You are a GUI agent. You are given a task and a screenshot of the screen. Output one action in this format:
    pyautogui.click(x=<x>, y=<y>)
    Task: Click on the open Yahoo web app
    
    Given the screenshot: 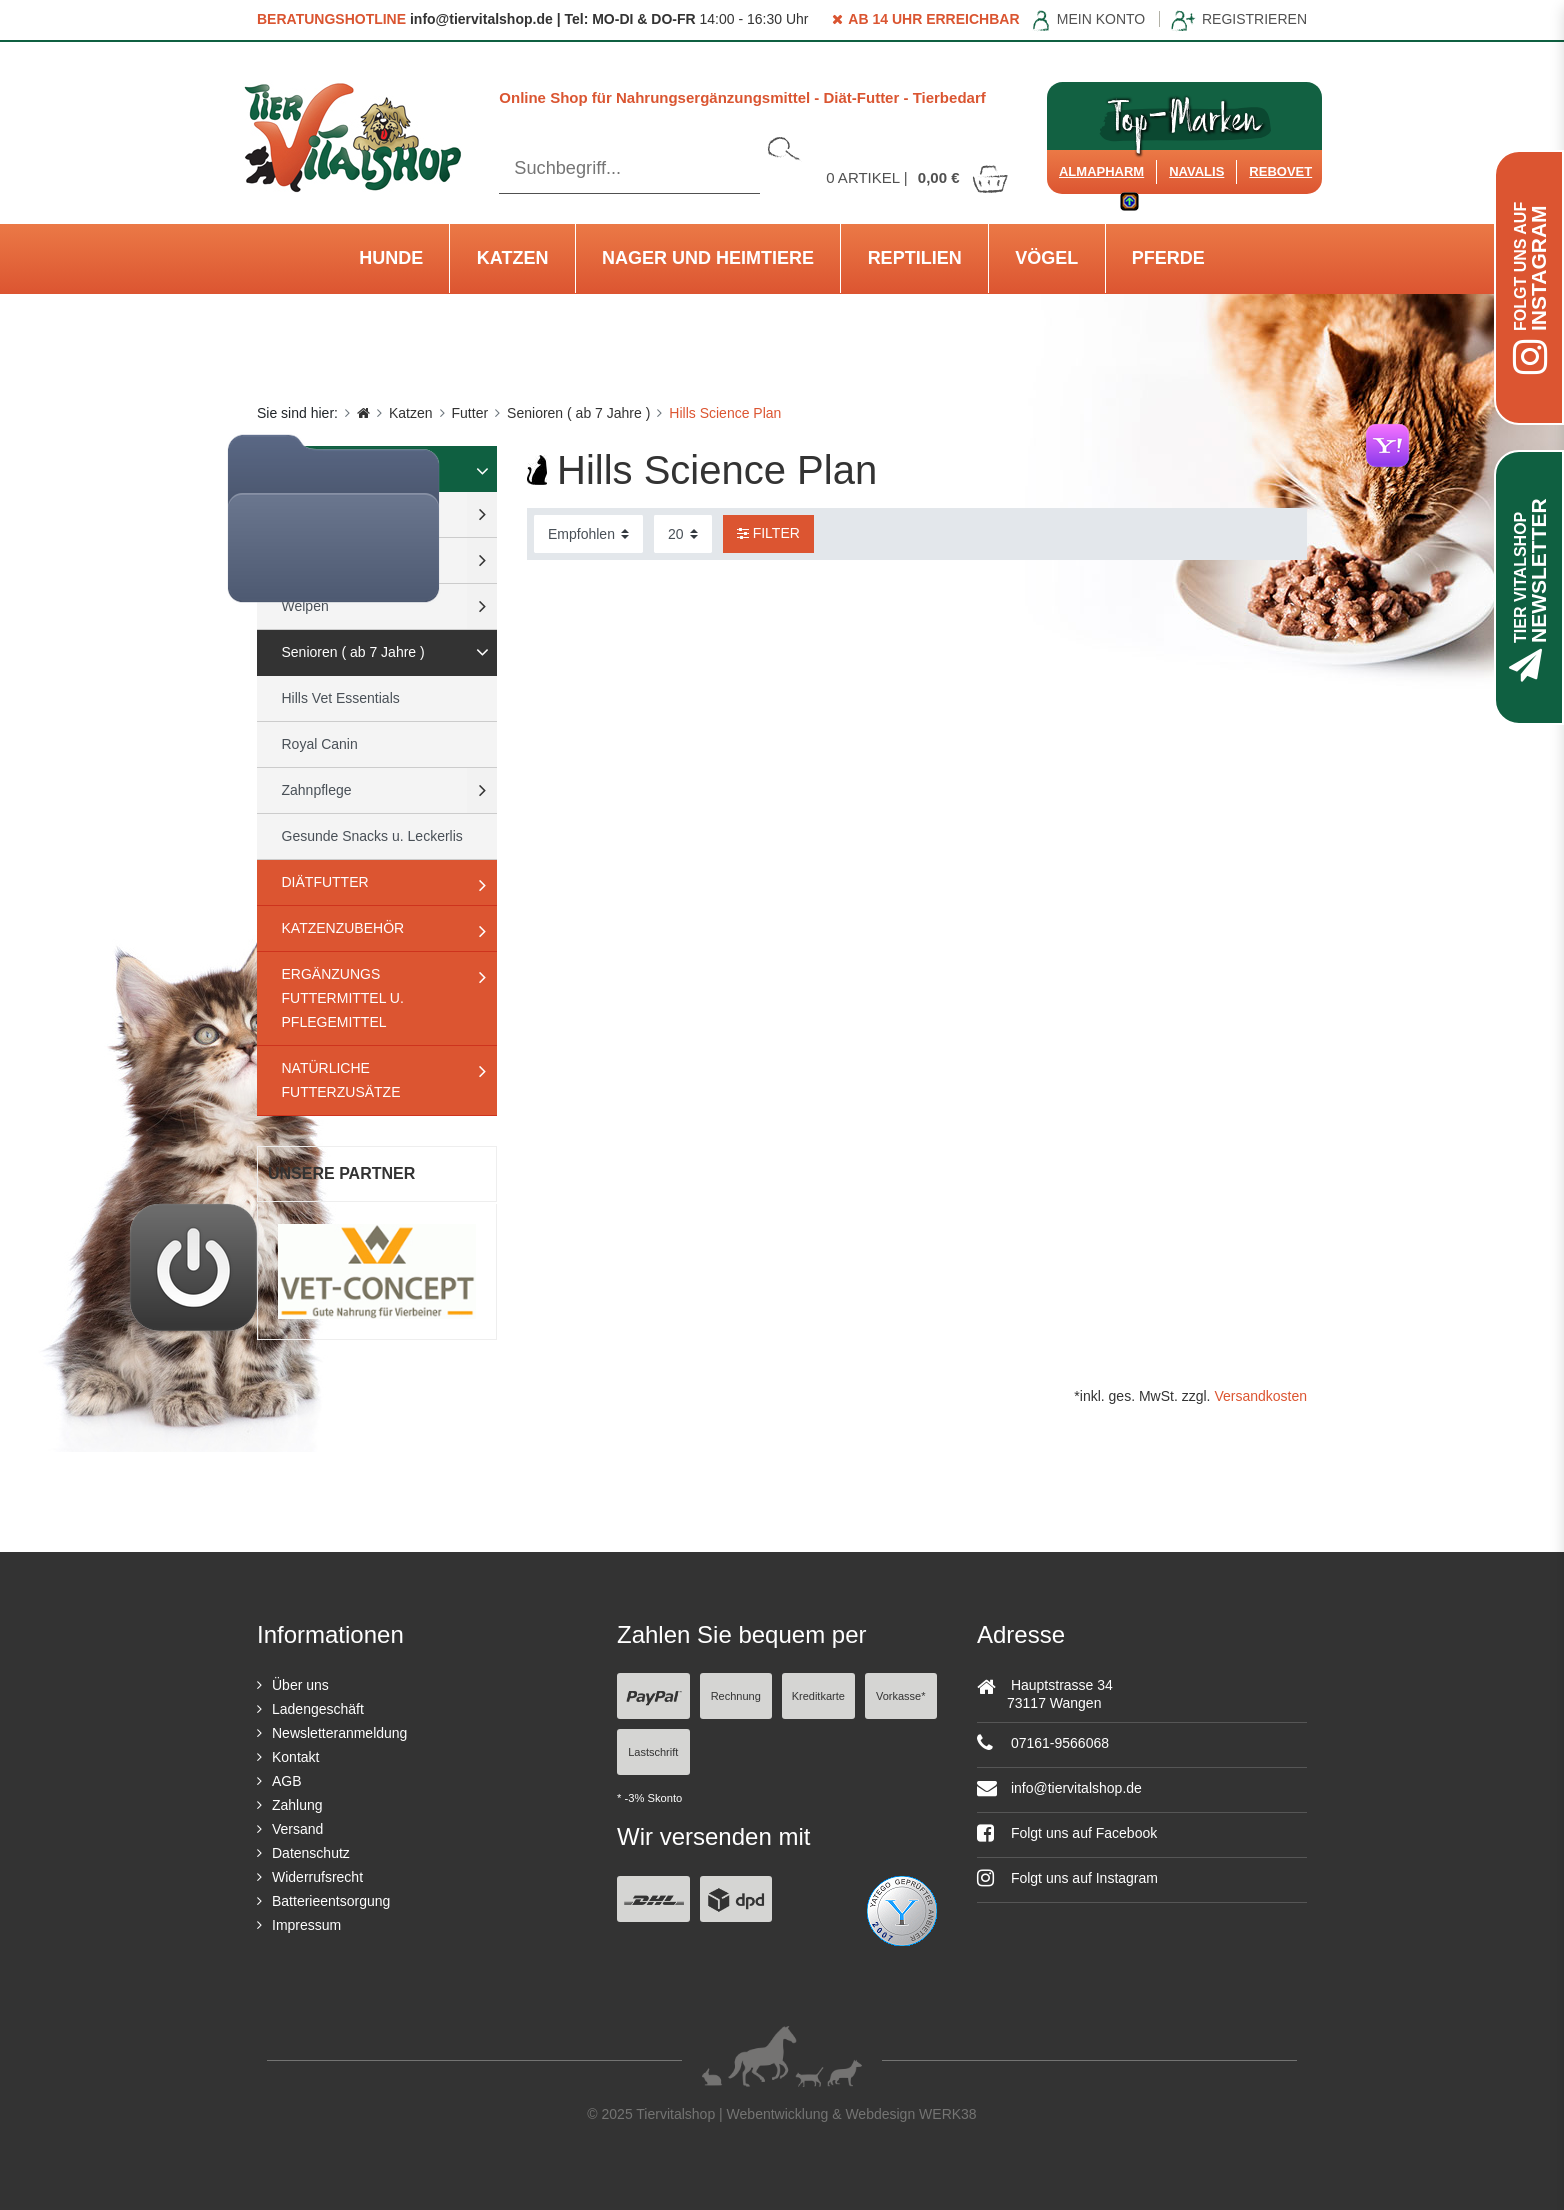 What is the action you would take?
    pyautogui.click(x=1387, y=445)
    